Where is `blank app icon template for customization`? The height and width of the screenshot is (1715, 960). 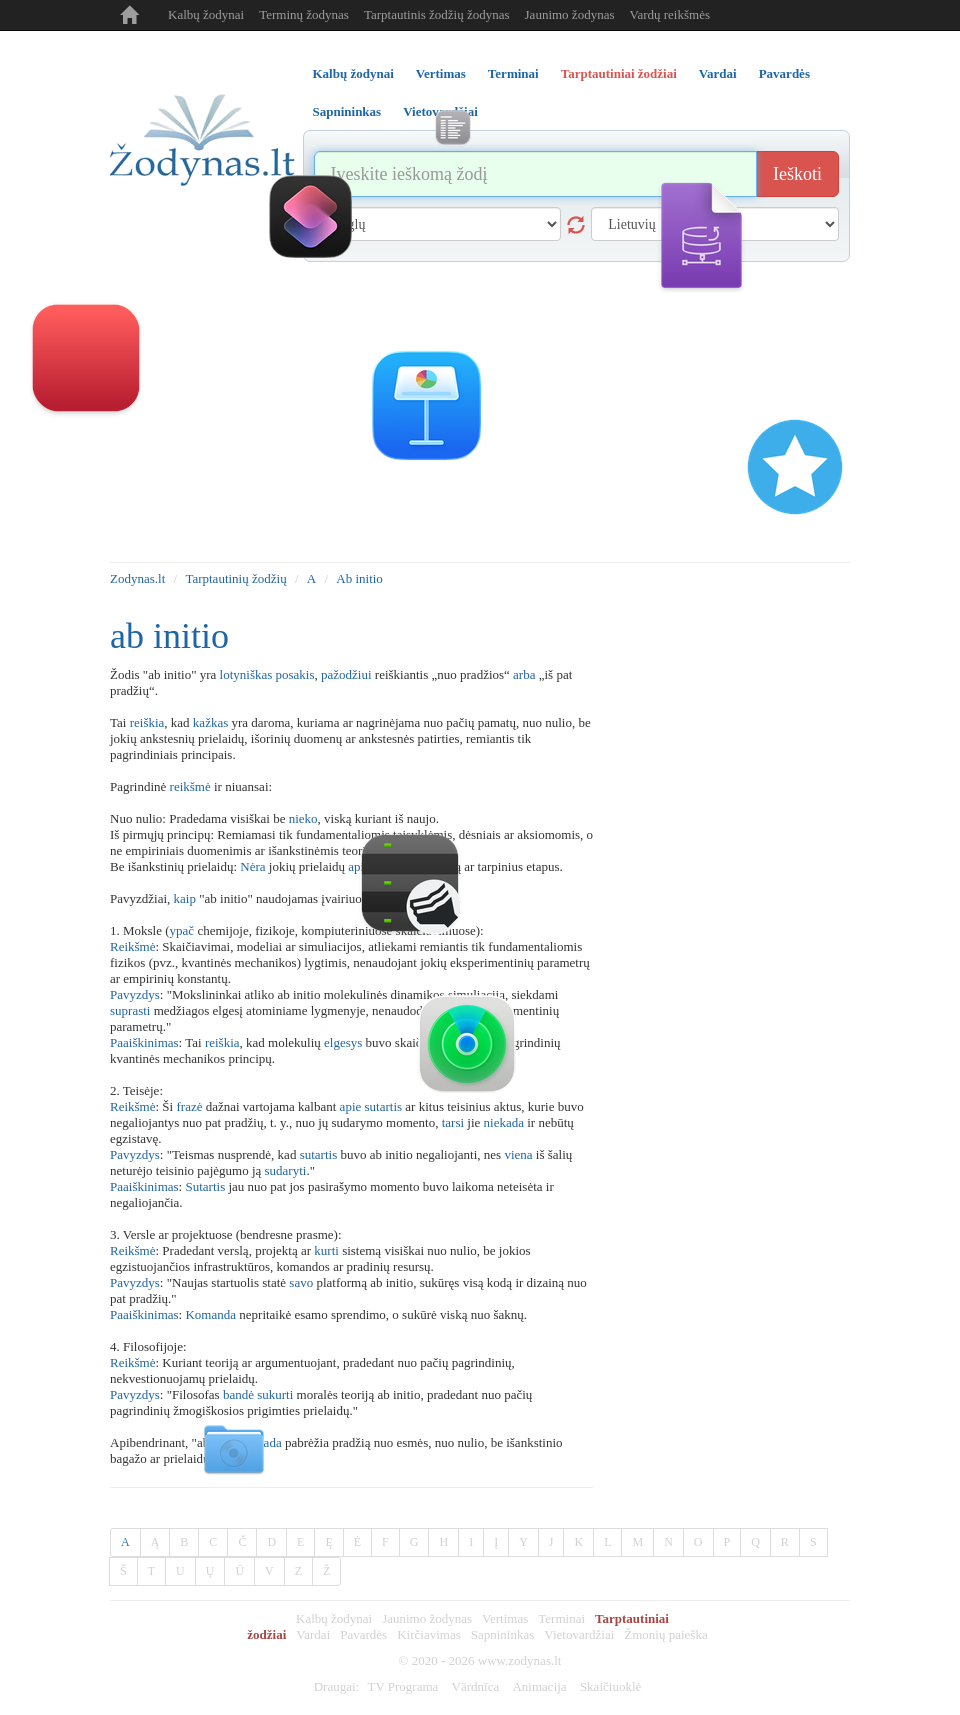
blank app icon template for customization is located at coordinates (86, 358).